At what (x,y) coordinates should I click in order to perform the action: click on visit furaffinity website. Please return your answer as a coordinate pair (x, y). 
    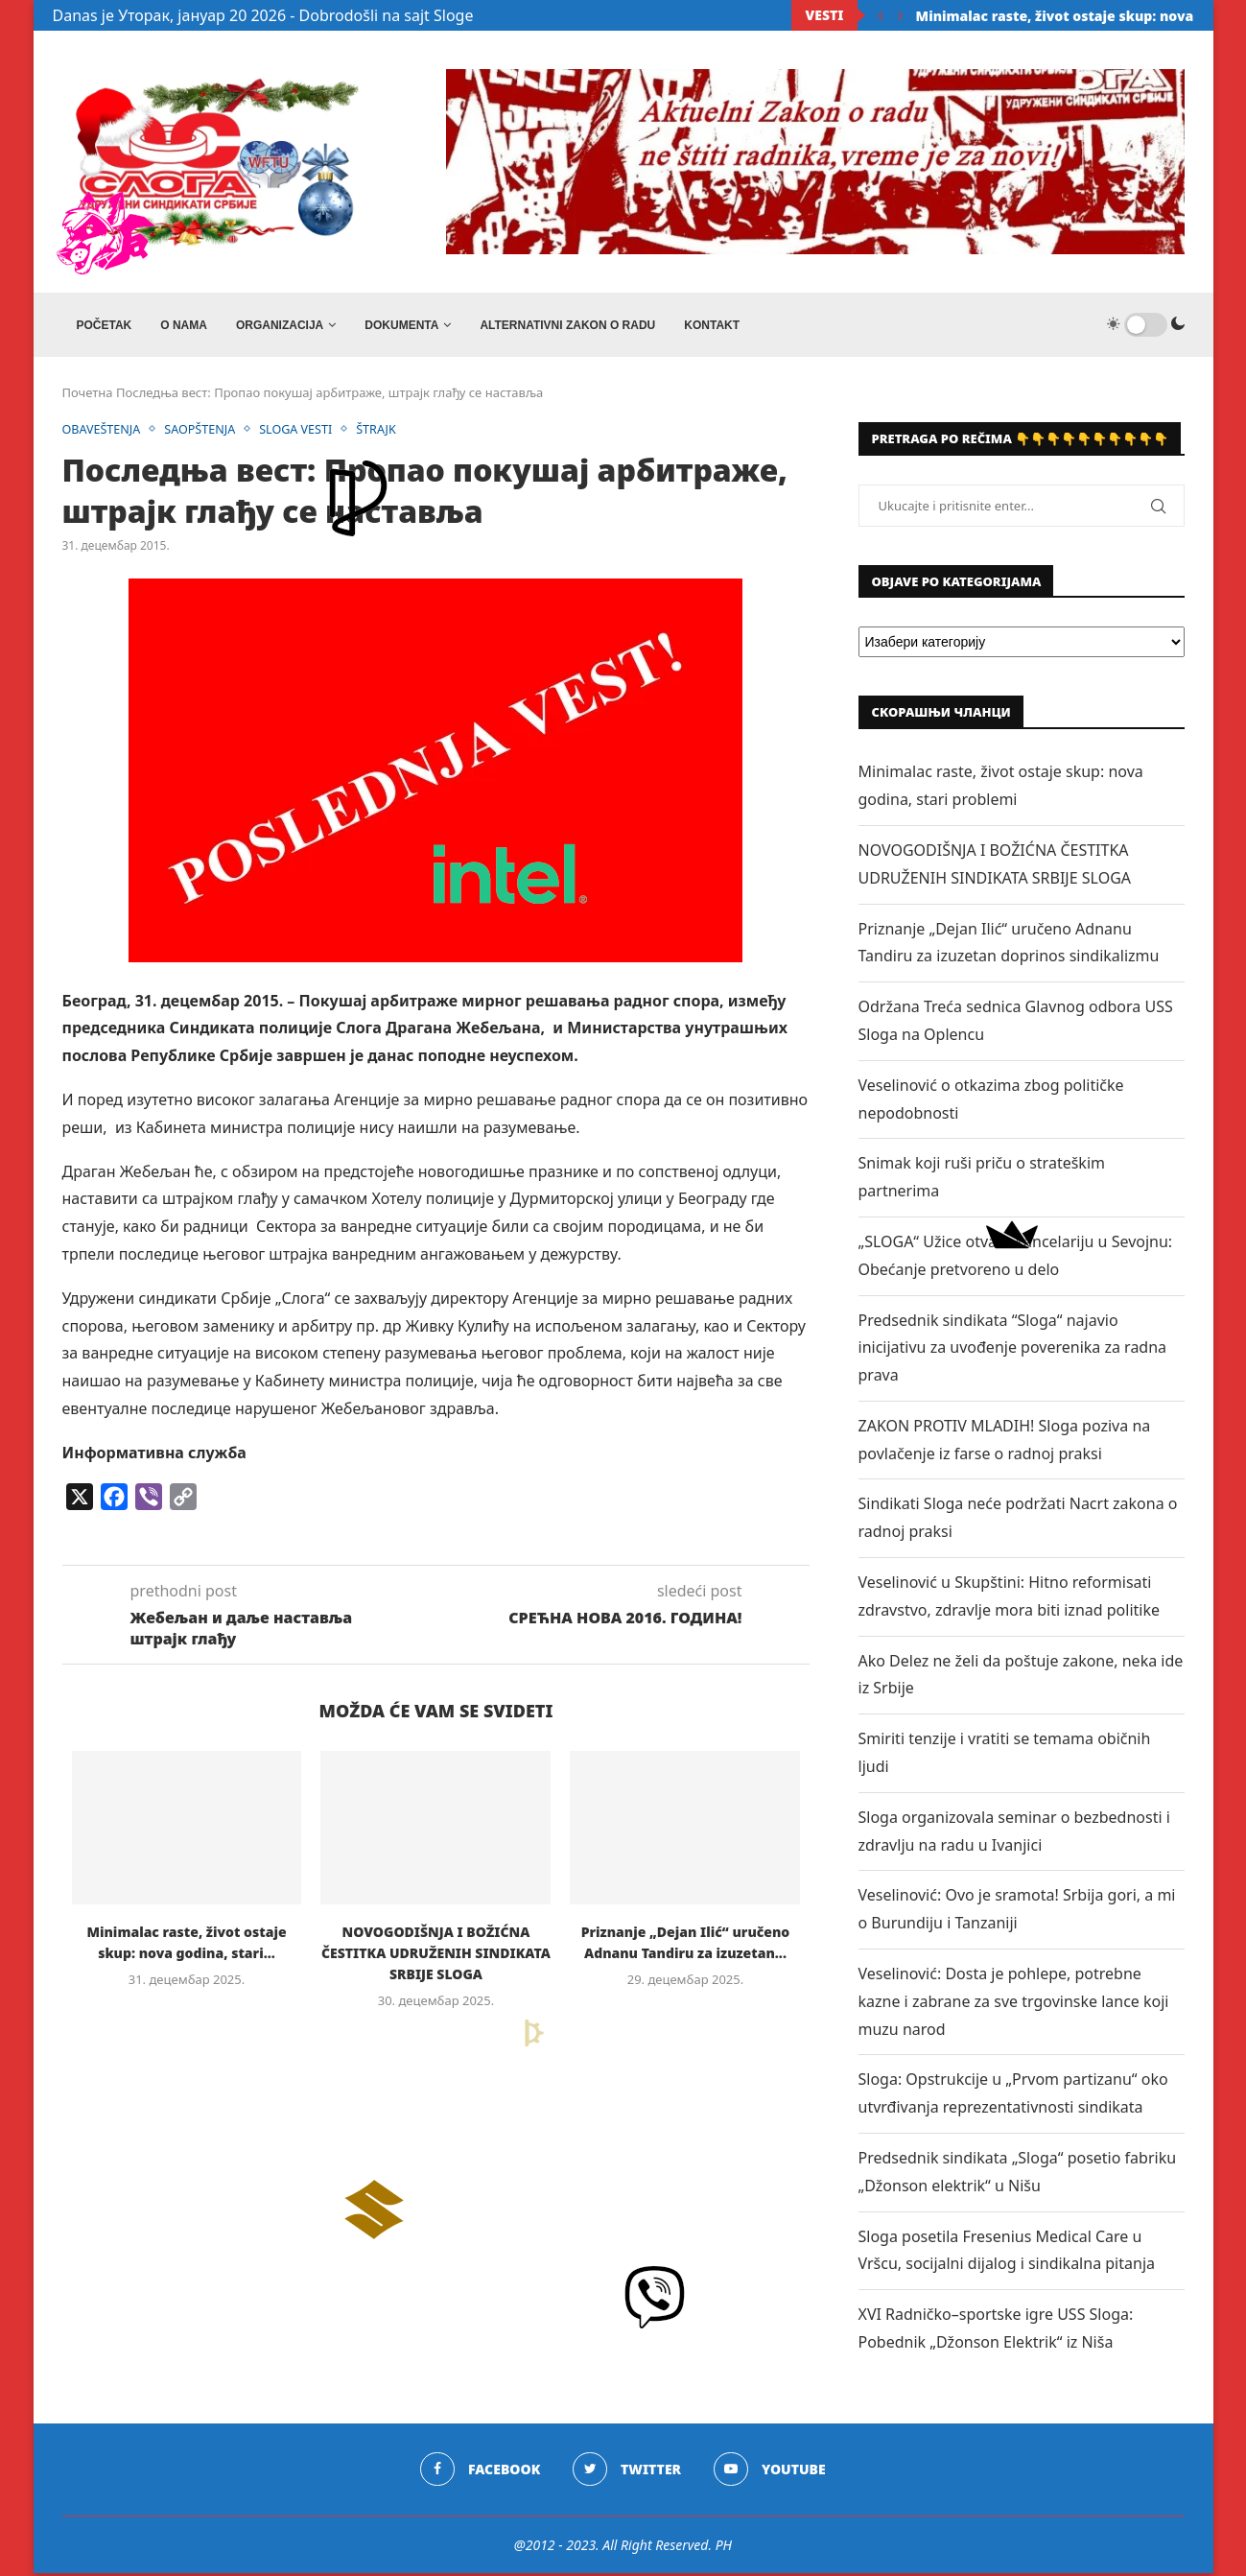
    Looking at the image, I should click on (106, 233).